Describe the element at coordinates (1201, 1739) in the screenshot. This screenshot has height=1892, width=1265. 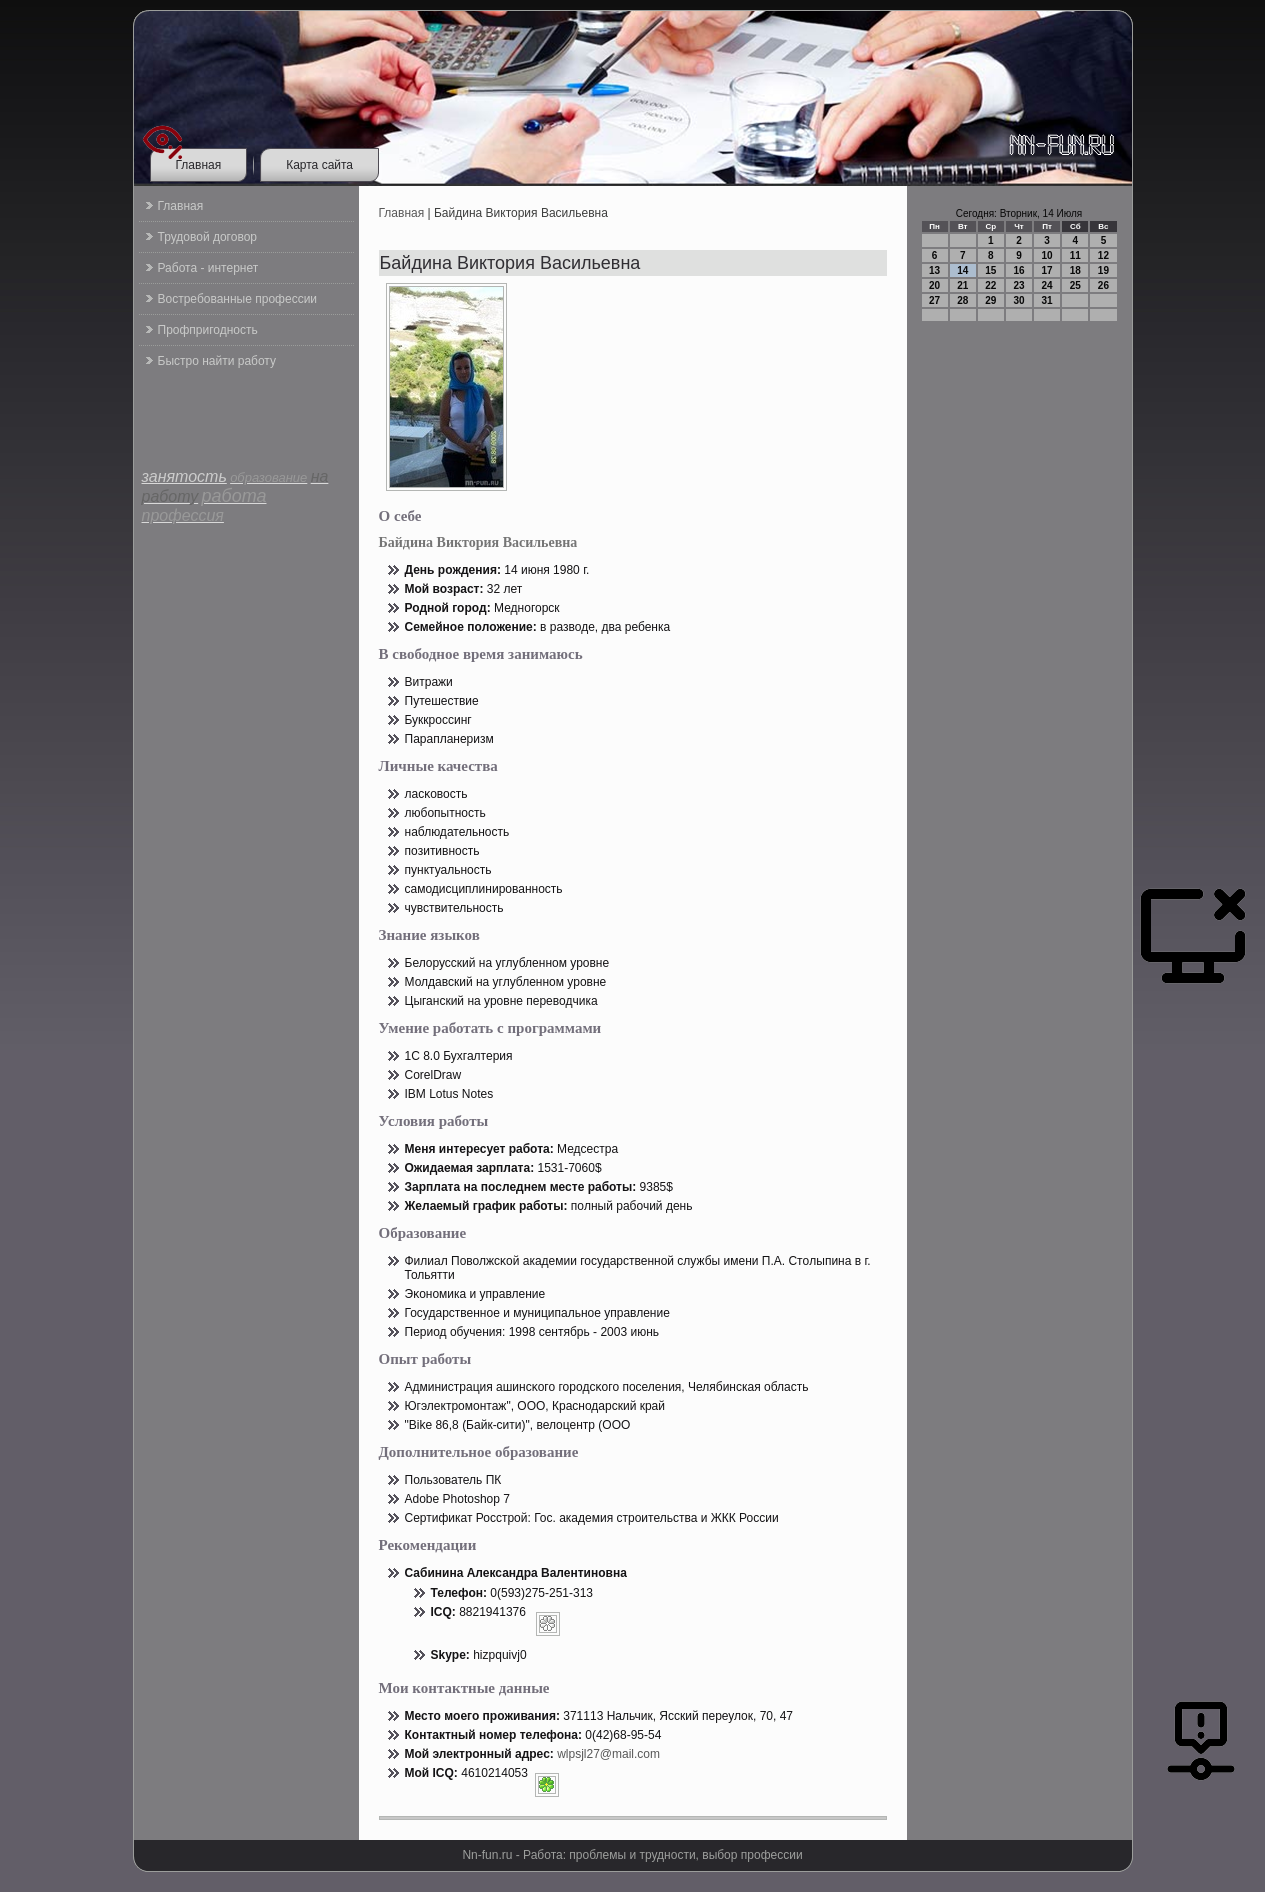
I see `indicates a timeline event requiring attention` at that location.